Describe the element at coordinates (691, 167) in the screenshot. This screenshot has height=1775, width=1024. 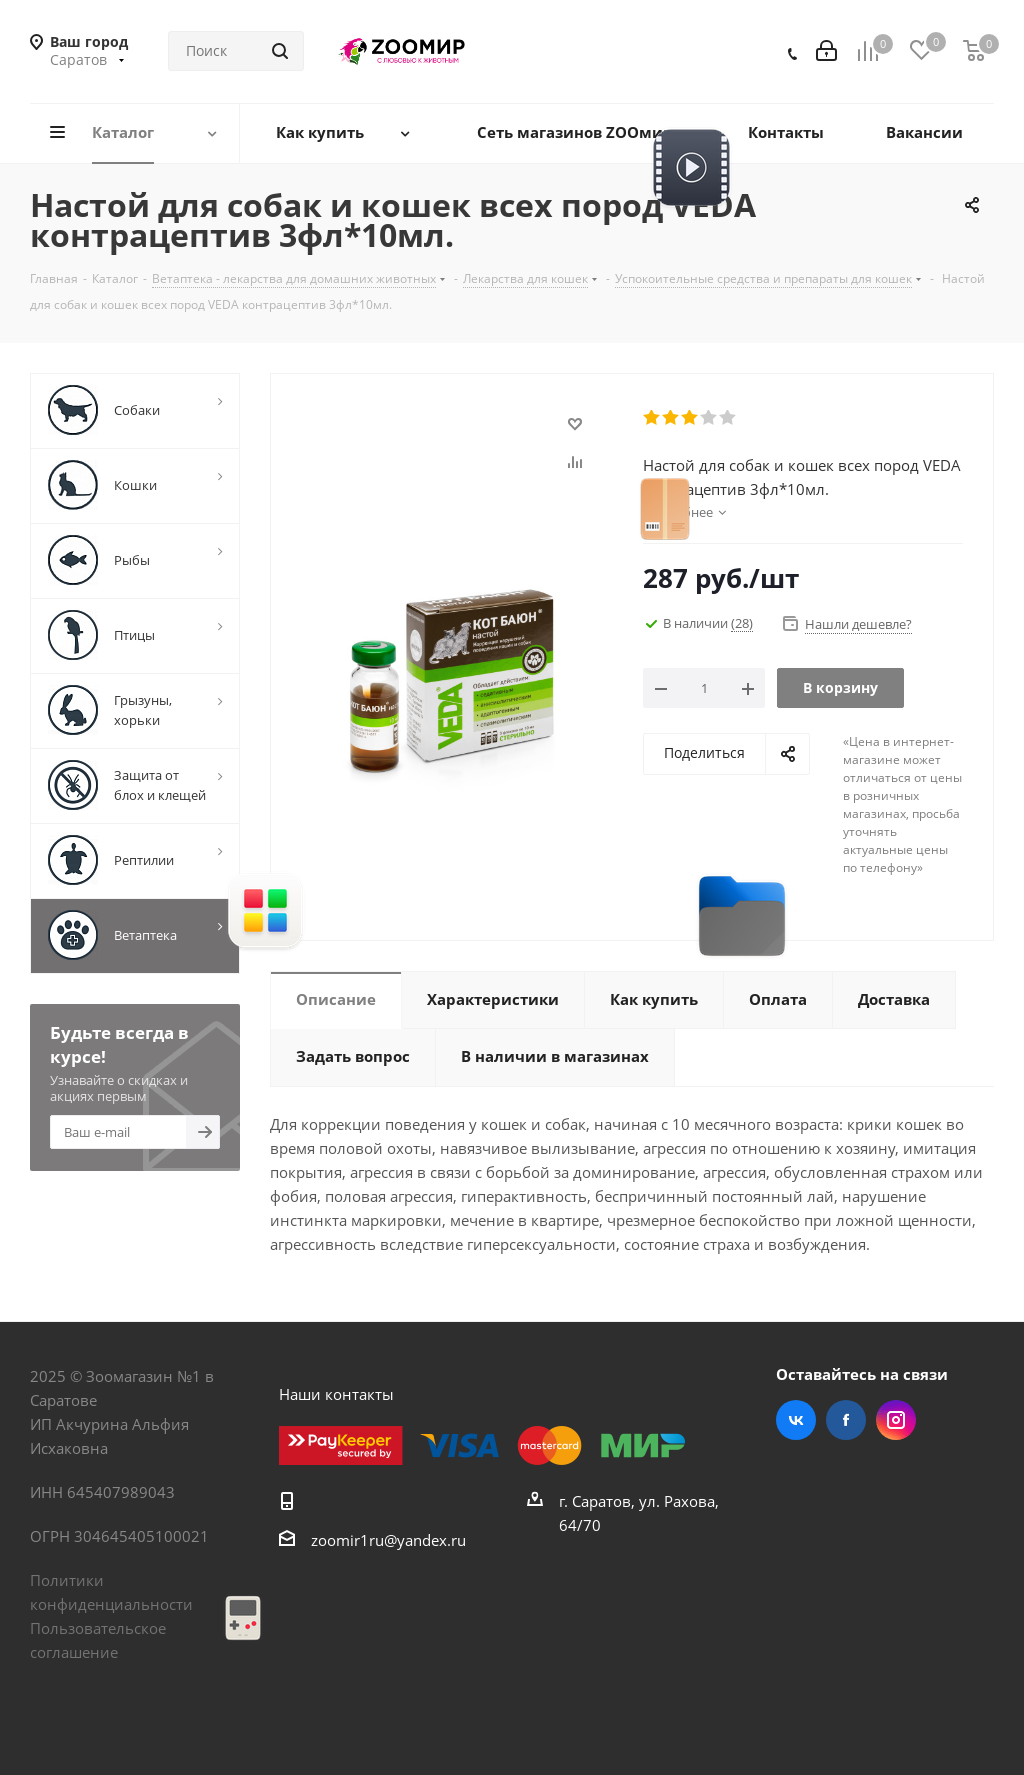
I see `open kdenlive video editor` at that location.